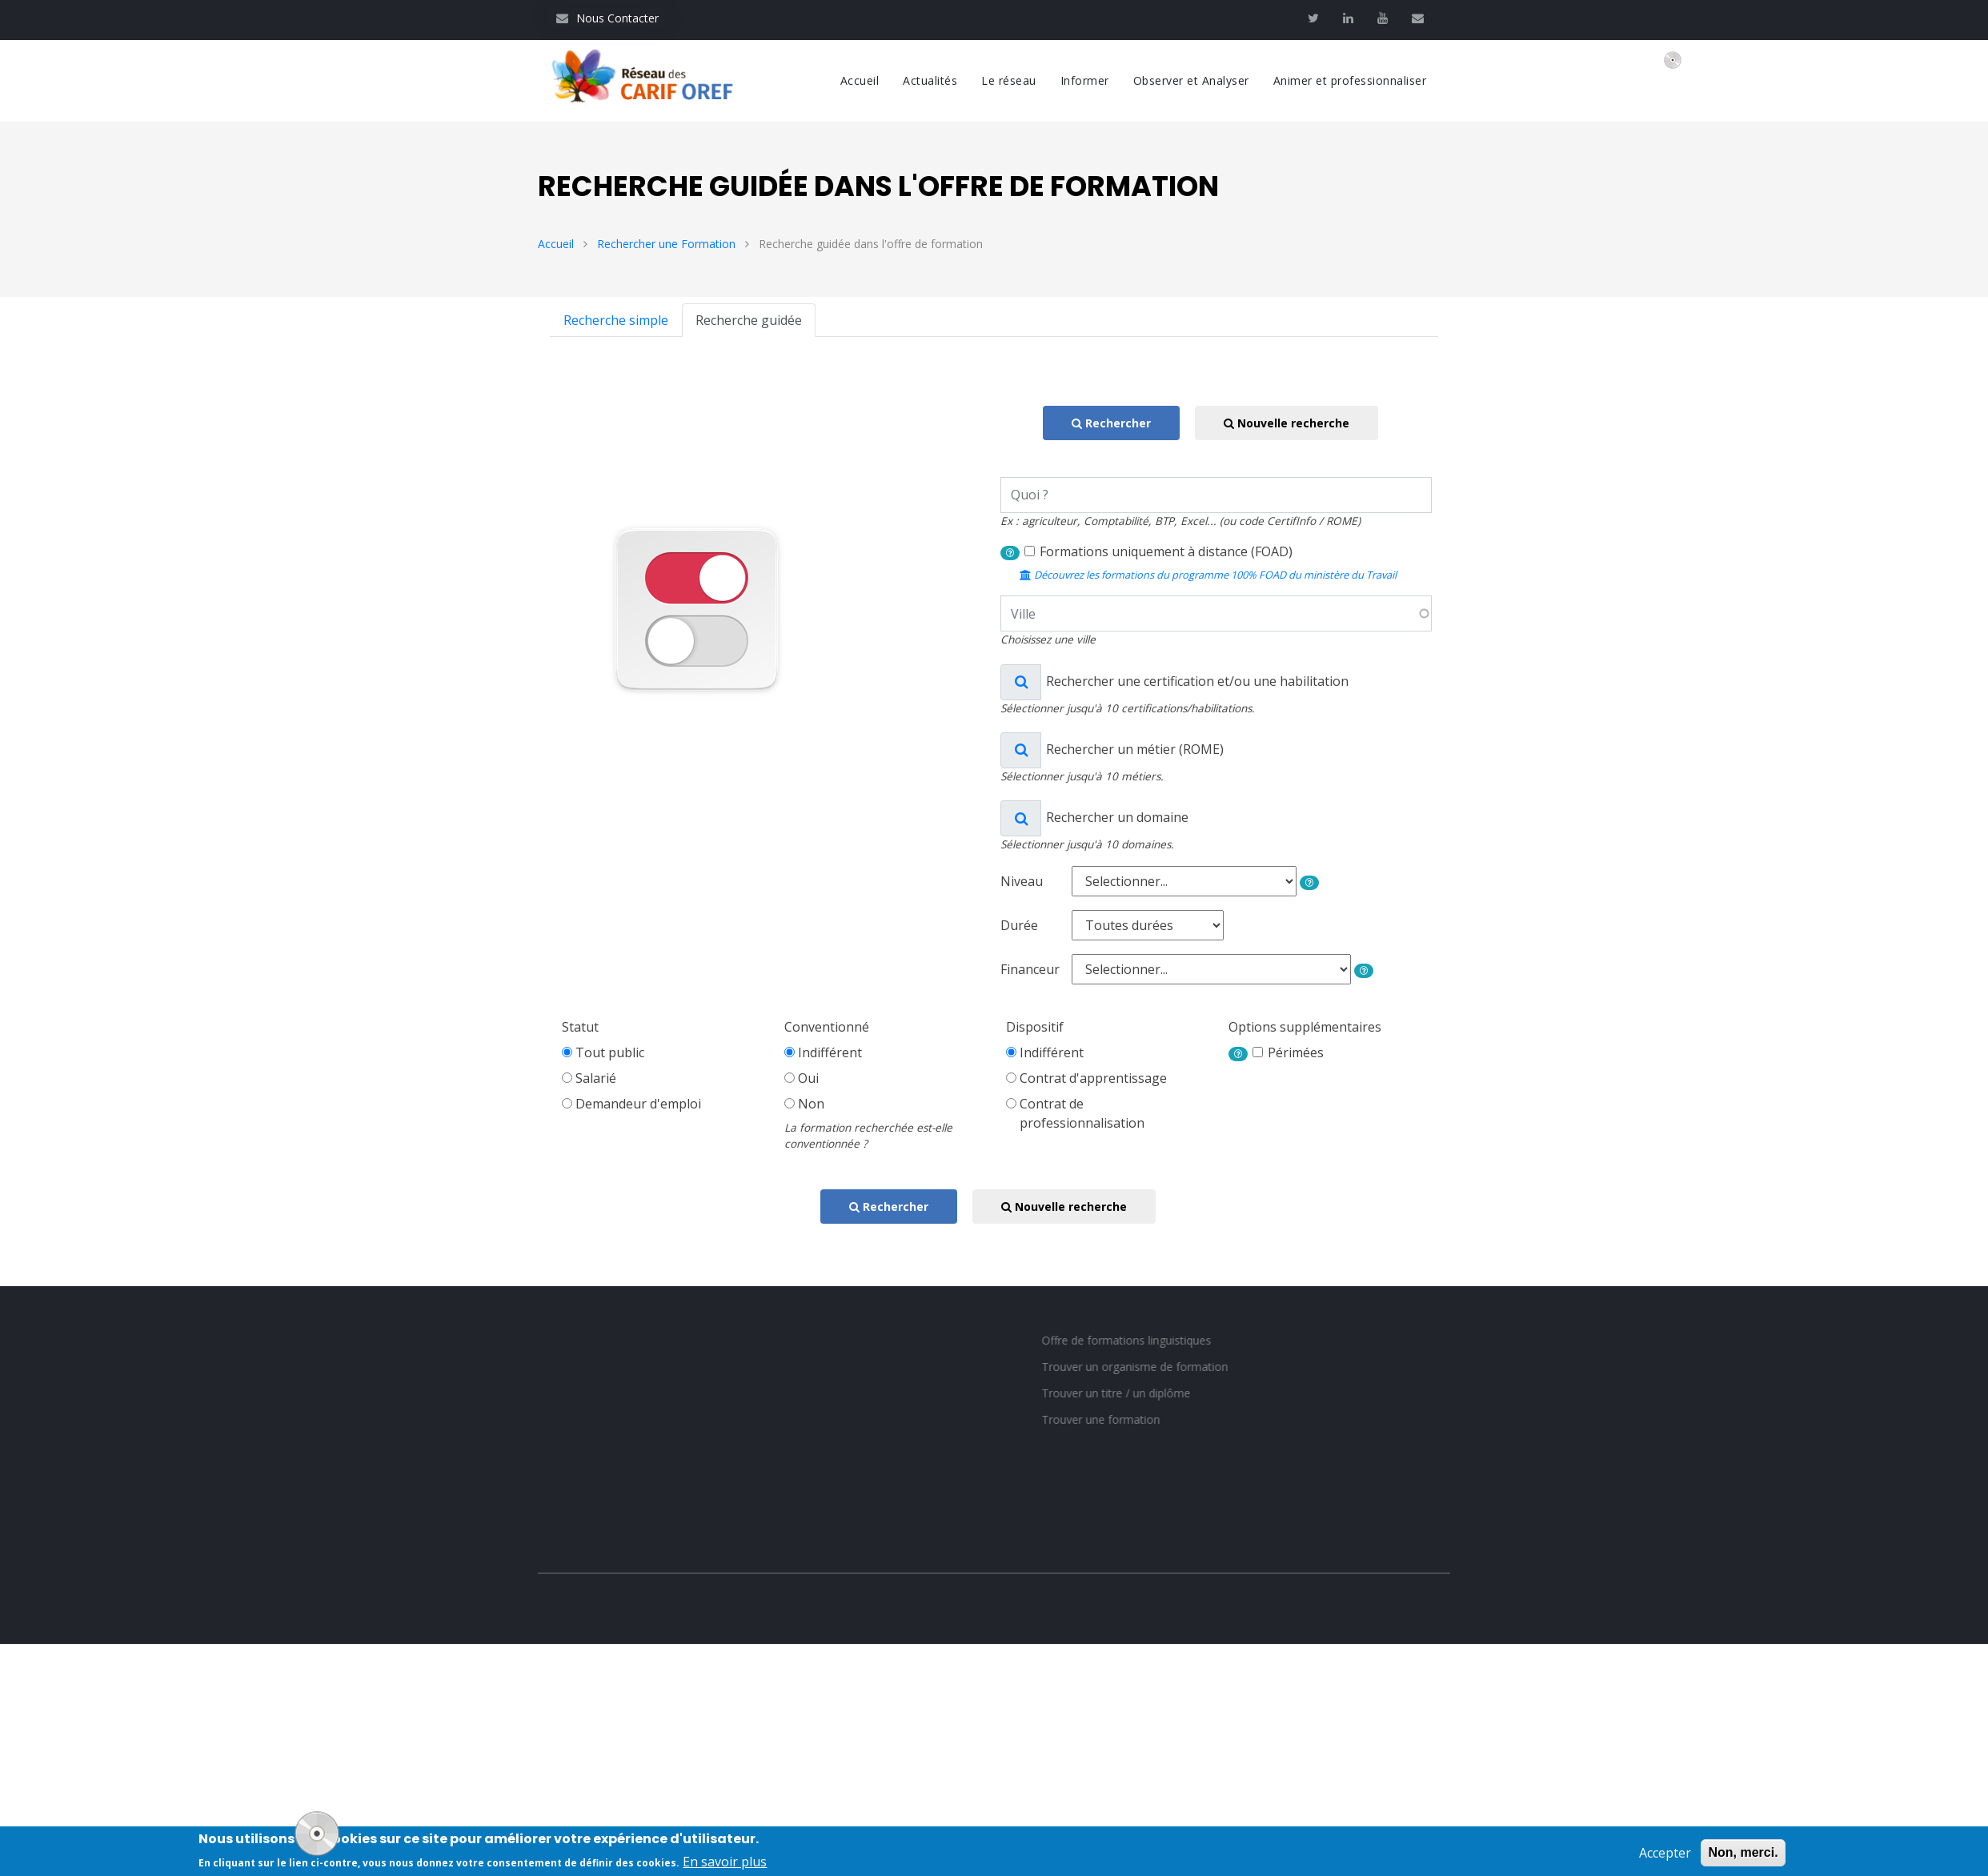 This screenshot has height=1876, width=1988. Describe the element at coordinates (1673, 60) in the screenshot. I see `indicates a CD-RW (rewritable disc) drive or device` at that location.